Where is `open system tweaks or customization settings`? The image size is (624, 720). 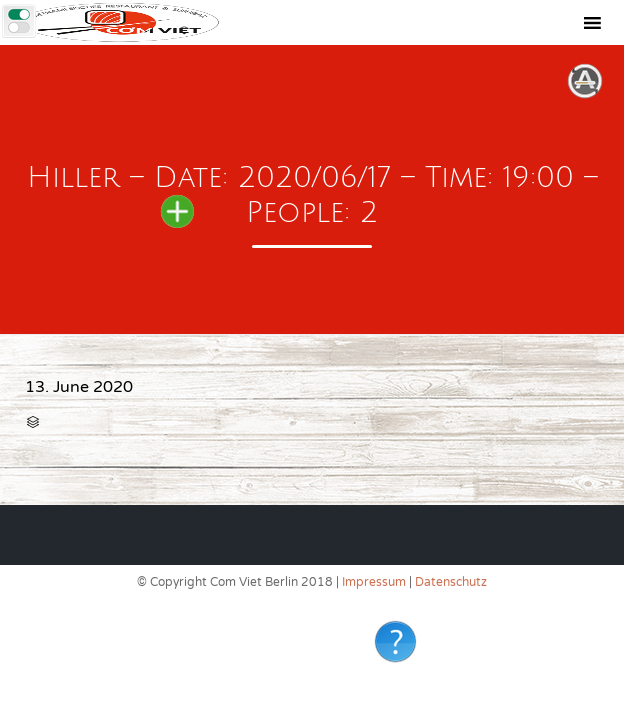 open system tweaks or customization settings is located at coordinates (19, 21).